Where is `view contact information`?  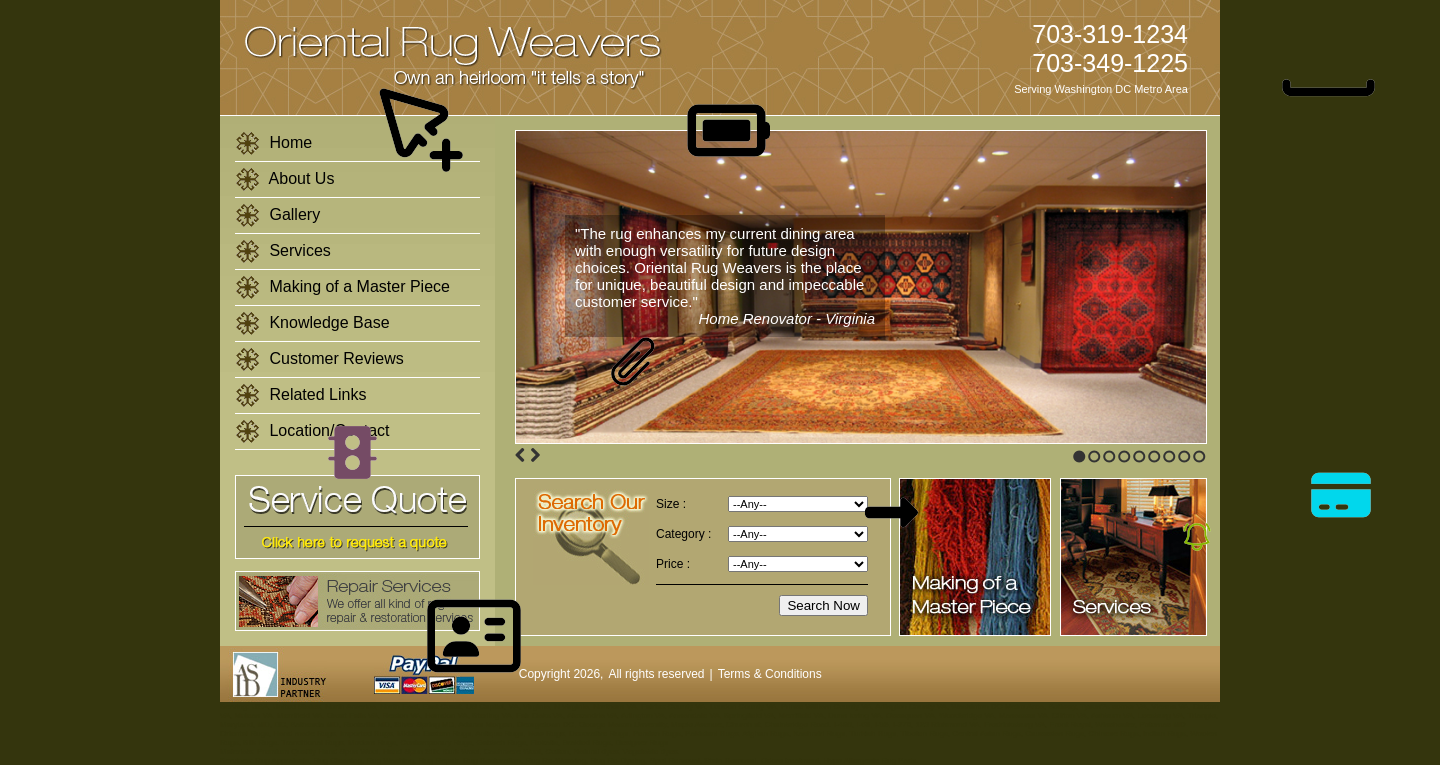
view contact information is located at coordinates (474, 636).